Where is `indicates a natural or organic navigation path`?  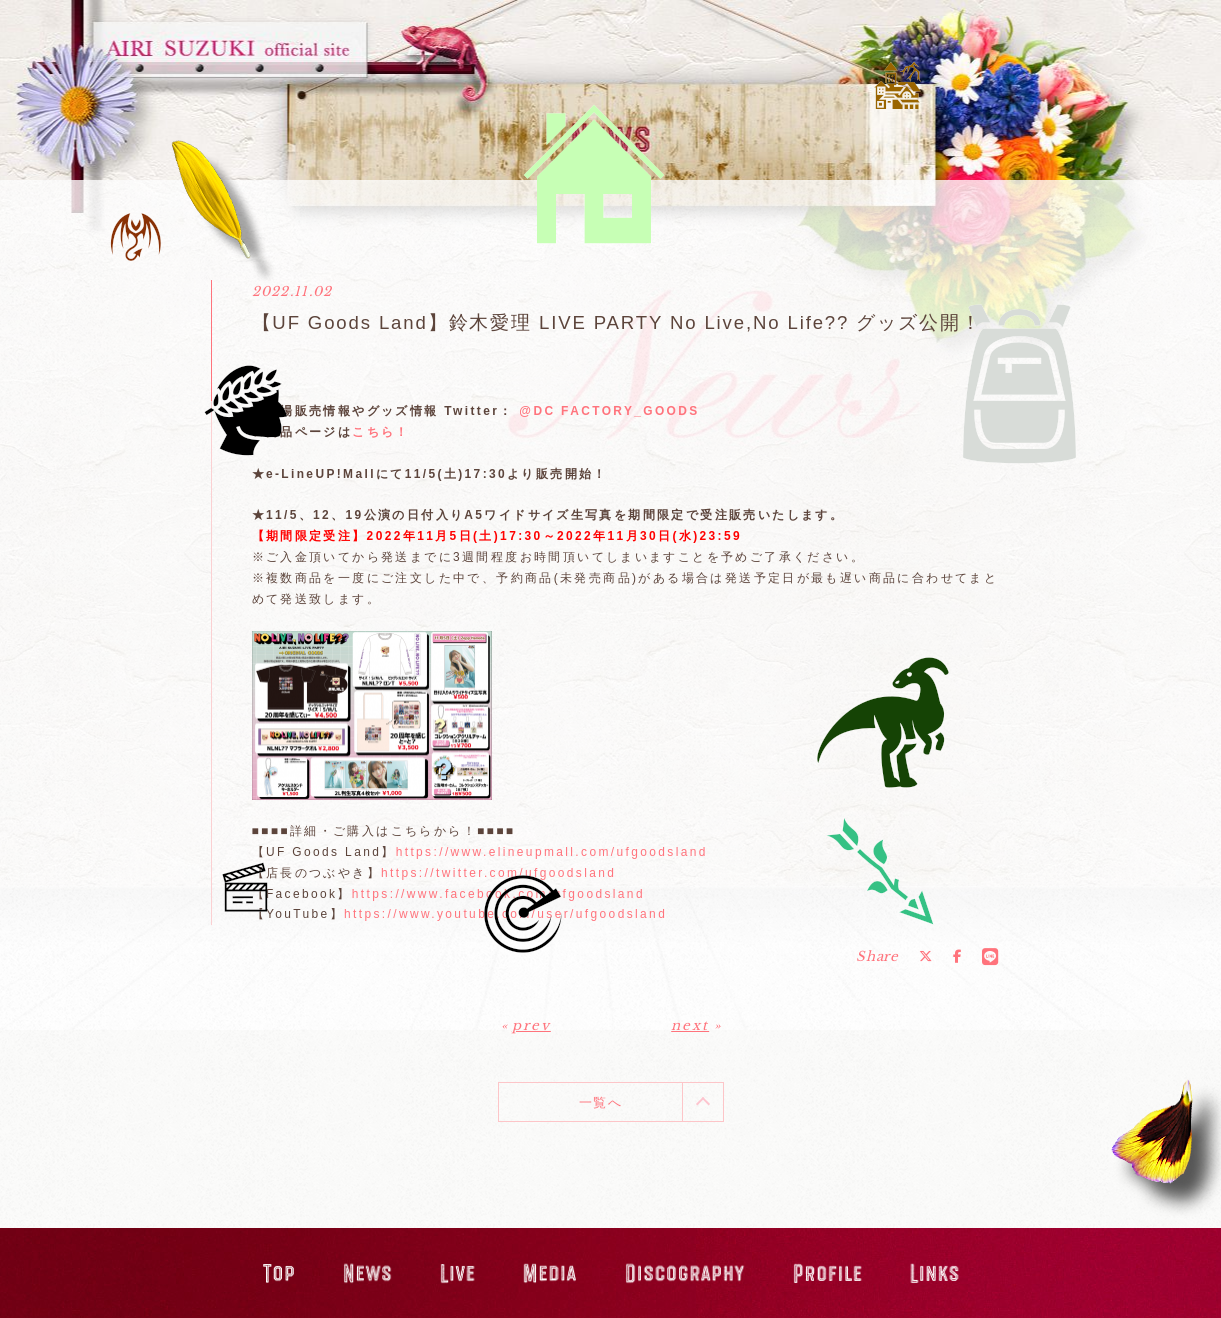
indicates a natural or organic navigation path is located at coordinates (880, 871).